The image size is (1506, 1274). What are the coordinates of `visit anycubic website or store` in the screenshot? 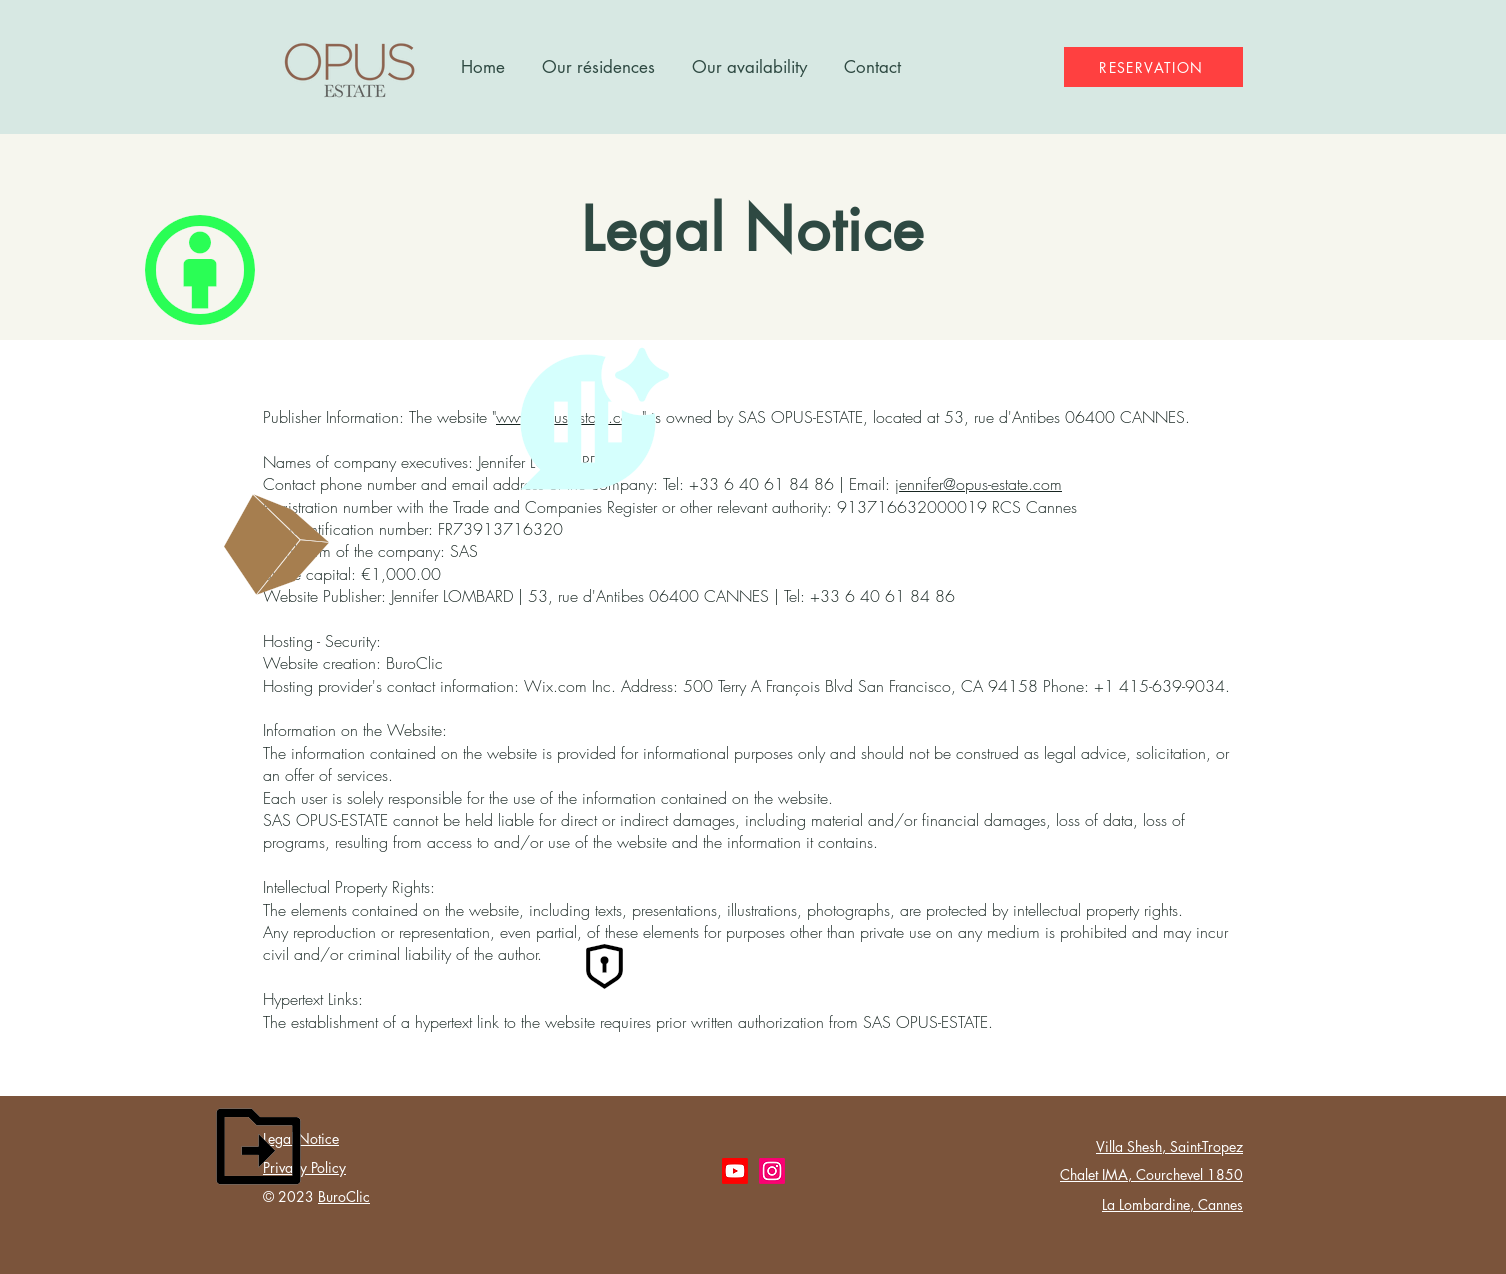 It's located at (276, 544).